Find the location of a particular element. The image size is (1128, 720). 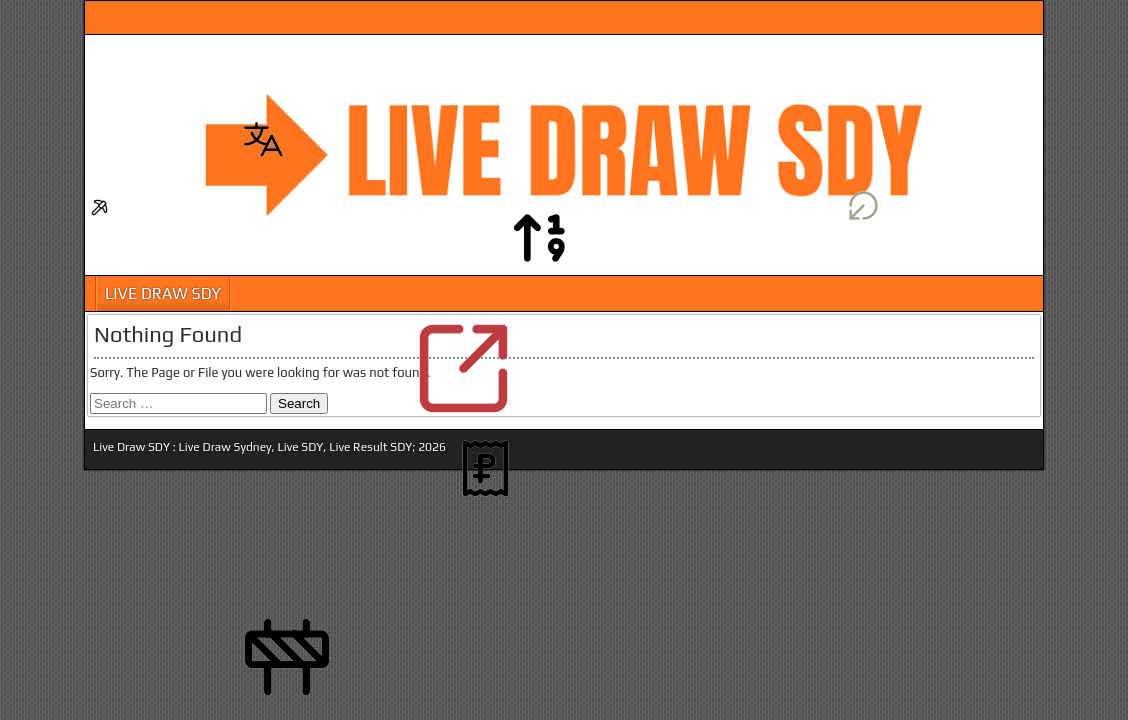

mining or resource gathering tool is located at coordinates (99, 207).